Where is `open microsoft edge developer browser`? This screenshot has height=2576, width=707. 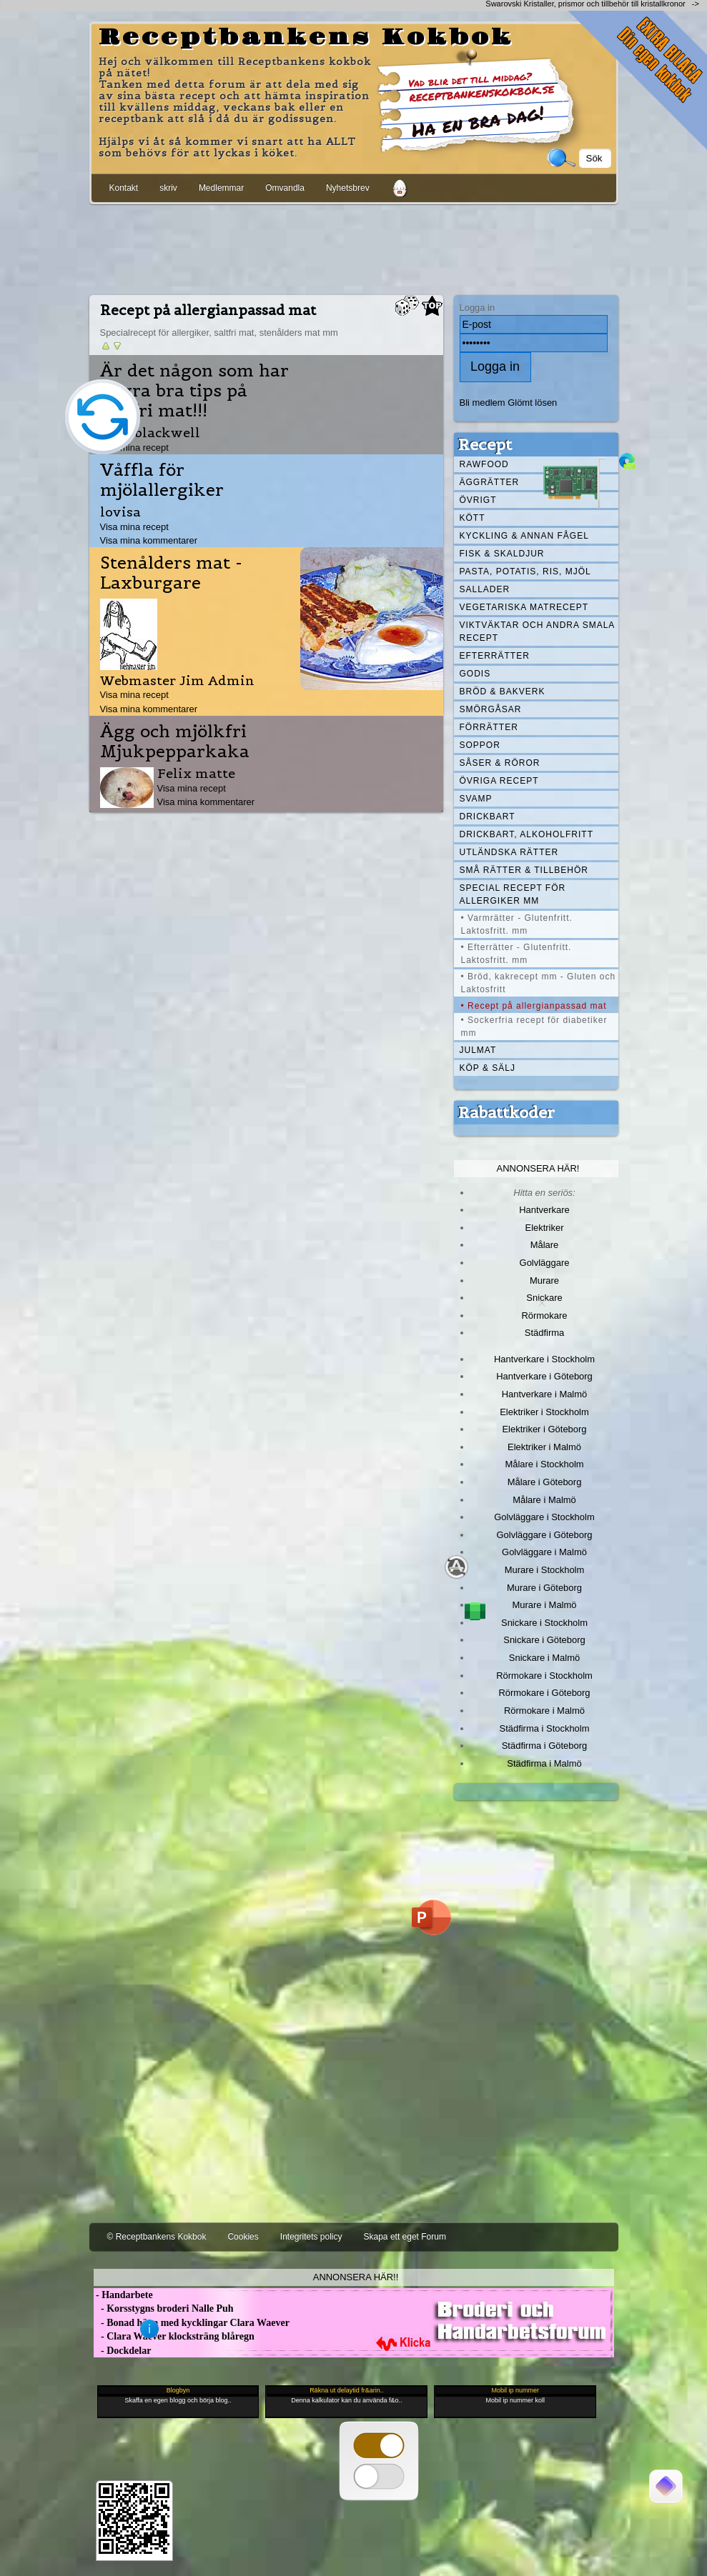 open microsoft edge developer browser is located at coordinates (627, 461).